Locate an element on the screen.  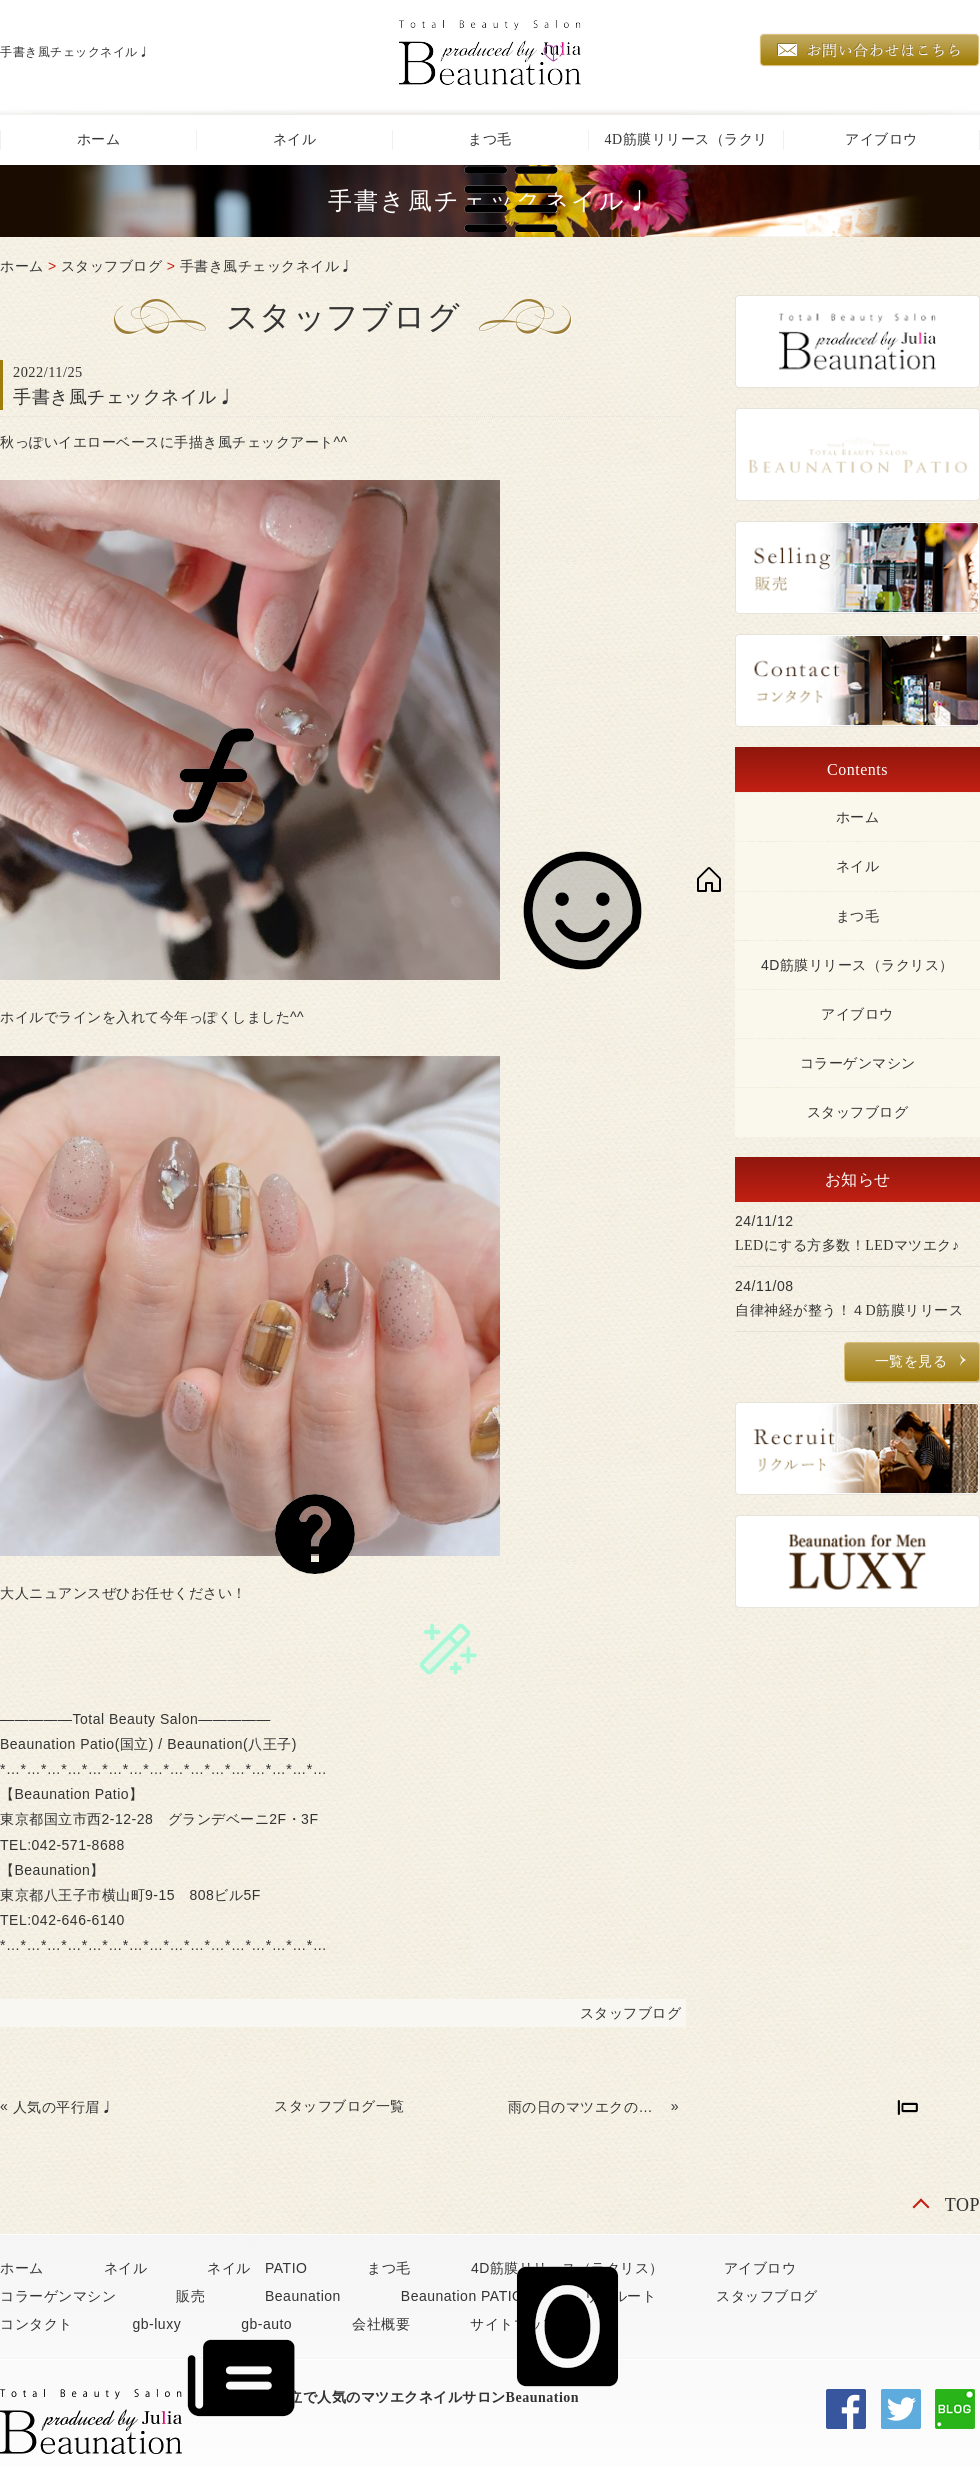
indicates florin or dutch guilder currency is located at coordinates (213, 775).